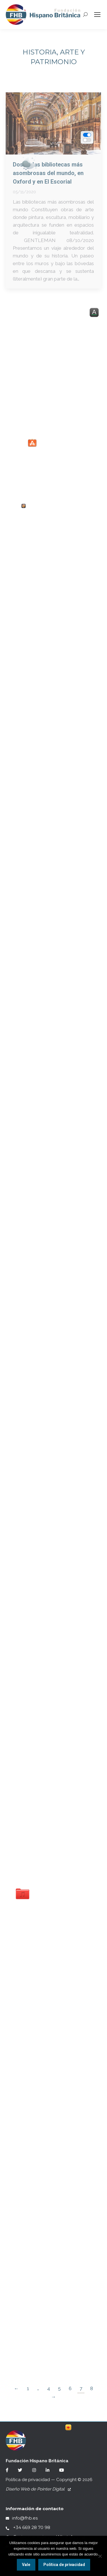  I want to click on indicates scattered snow conditions at night, so click(29, 163).